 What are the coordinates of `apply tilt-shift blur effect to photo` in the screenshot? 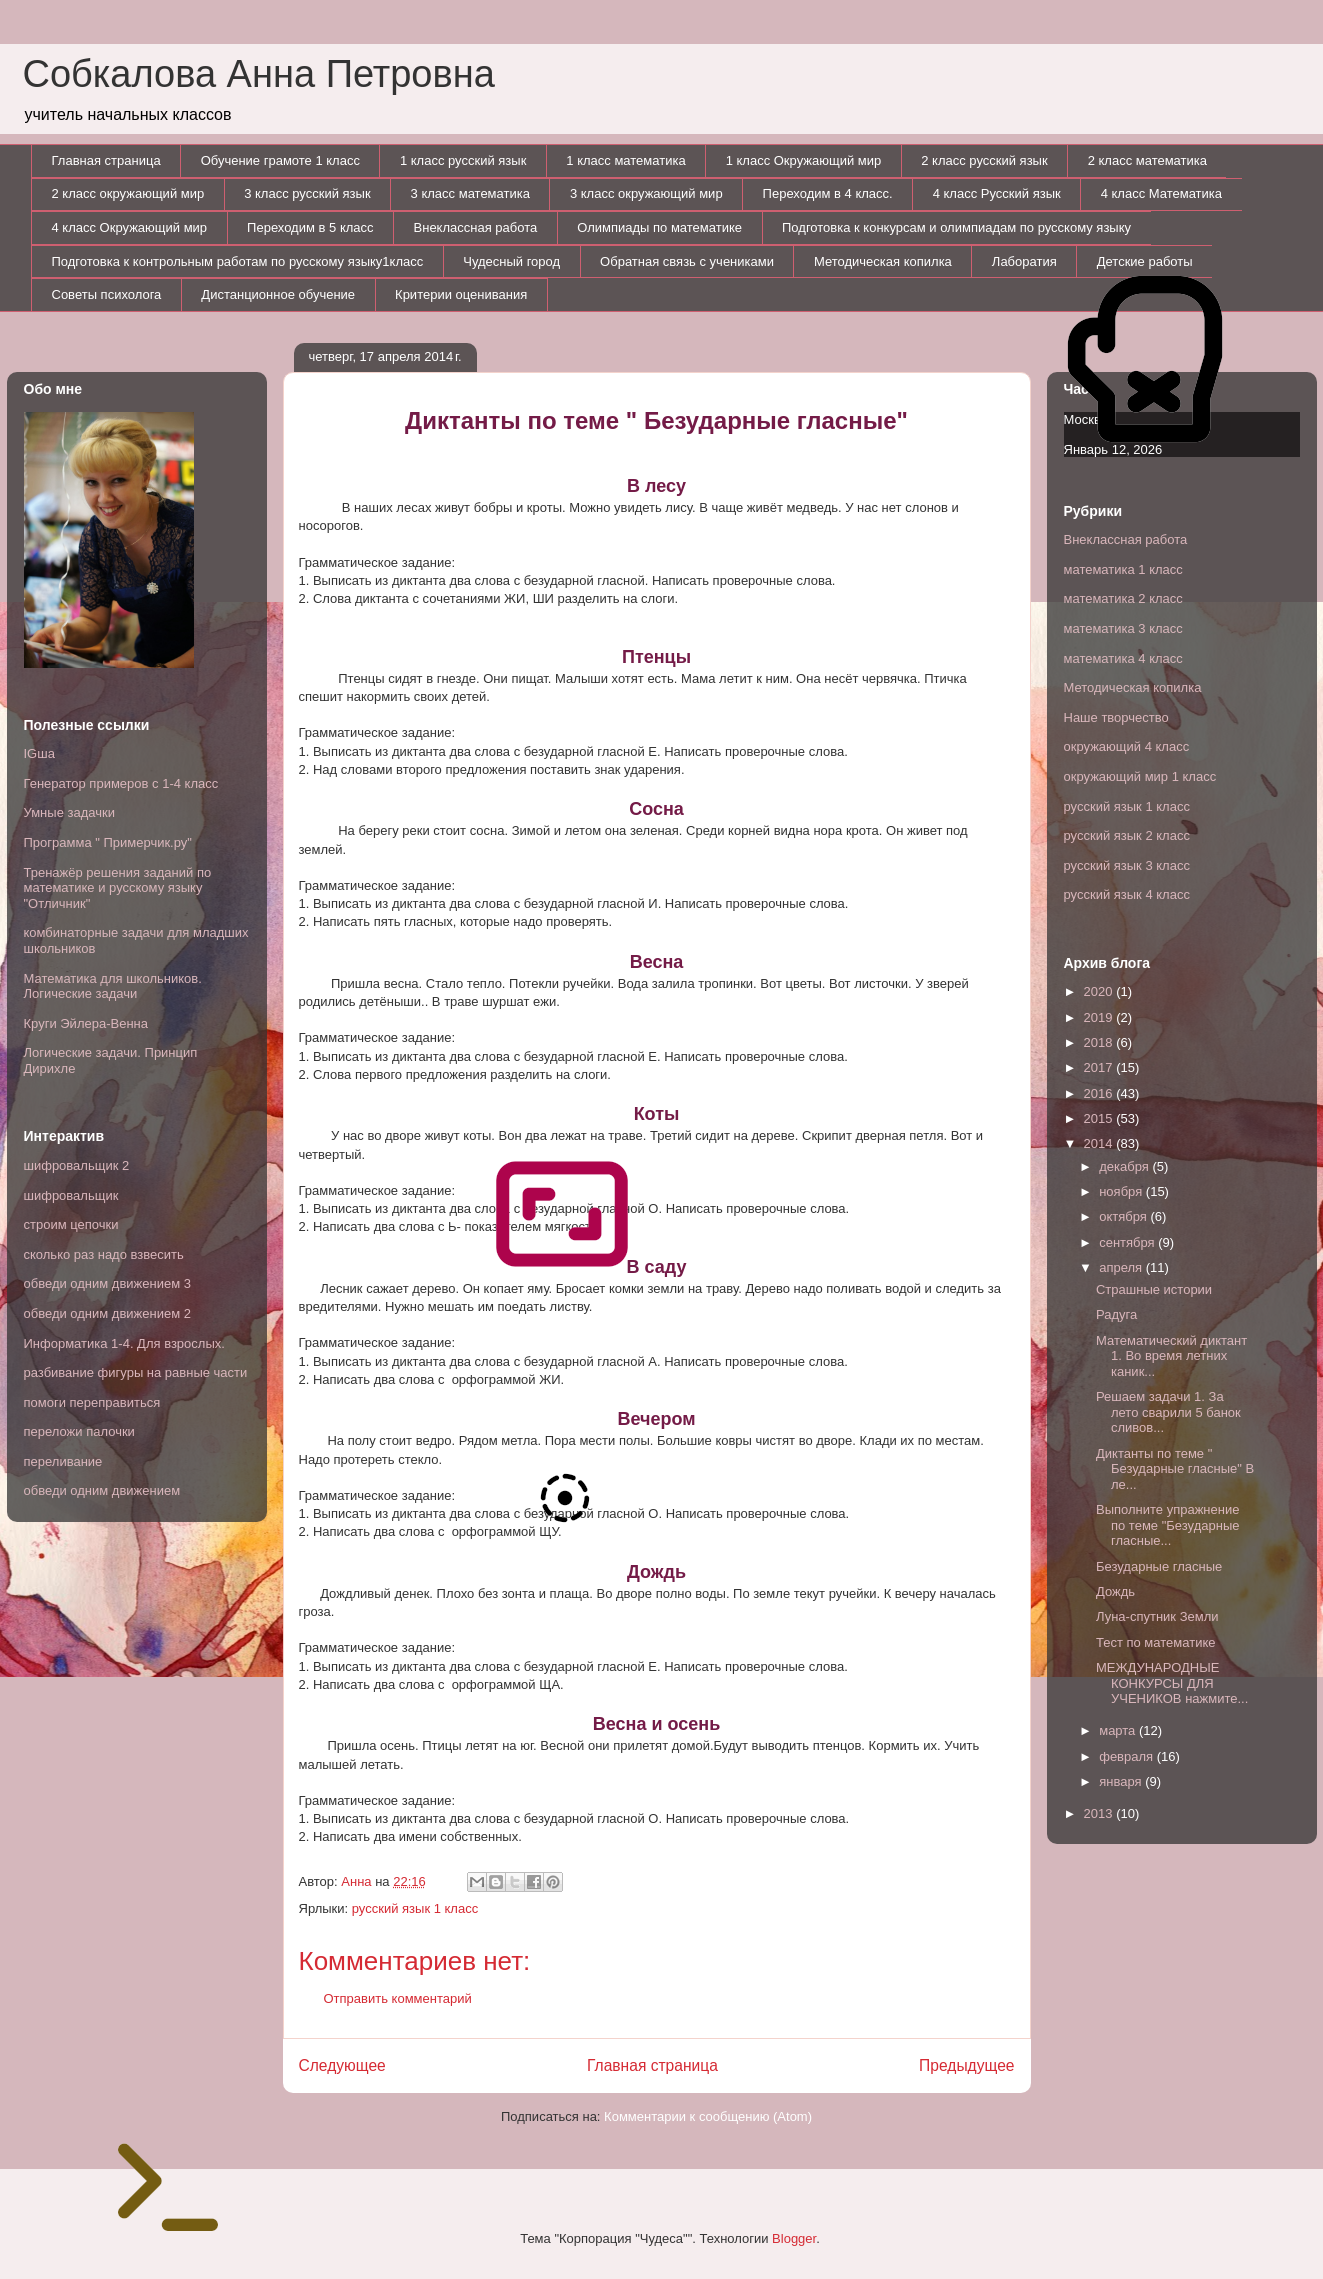 It's located at (565, 1498).